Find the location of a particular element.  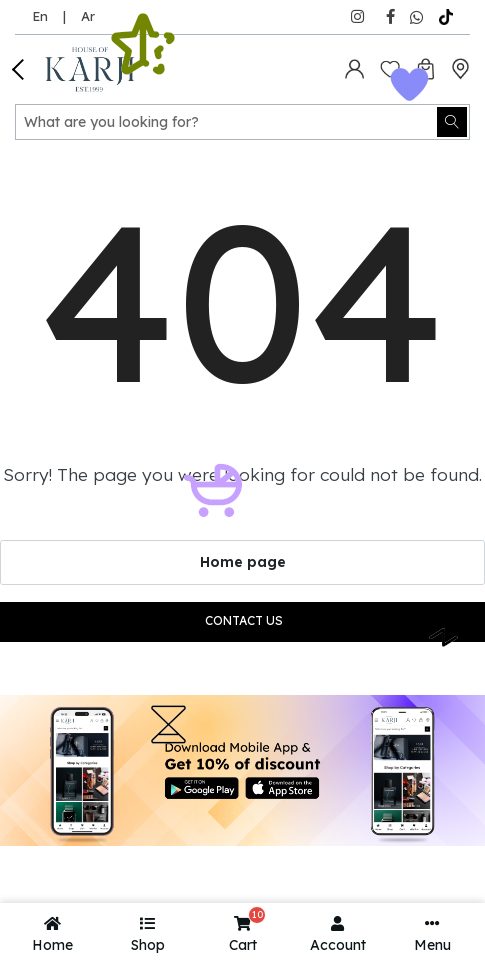

indicates time running low or nearly expired is located at coordinates (168, 724).